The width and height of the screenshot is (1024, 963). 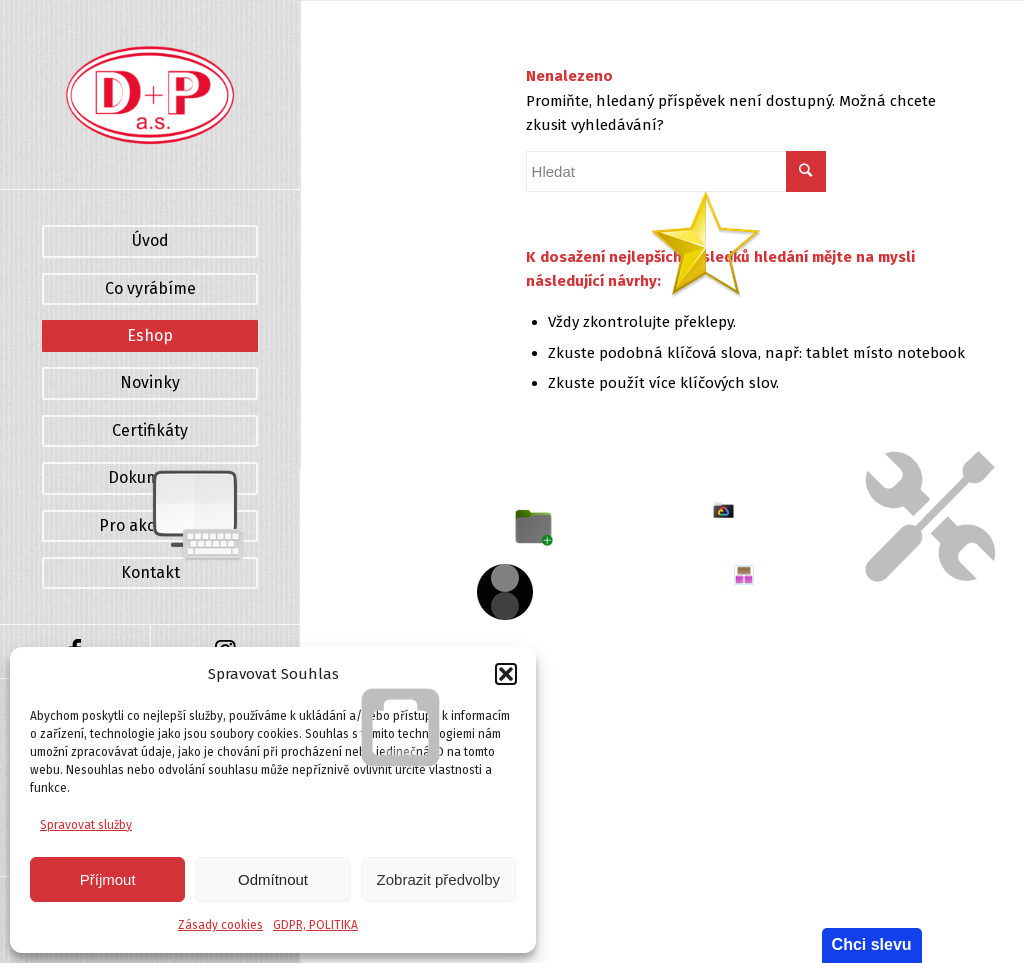 I want to click on access computer or desktop settings, so click(x=198, y=514).